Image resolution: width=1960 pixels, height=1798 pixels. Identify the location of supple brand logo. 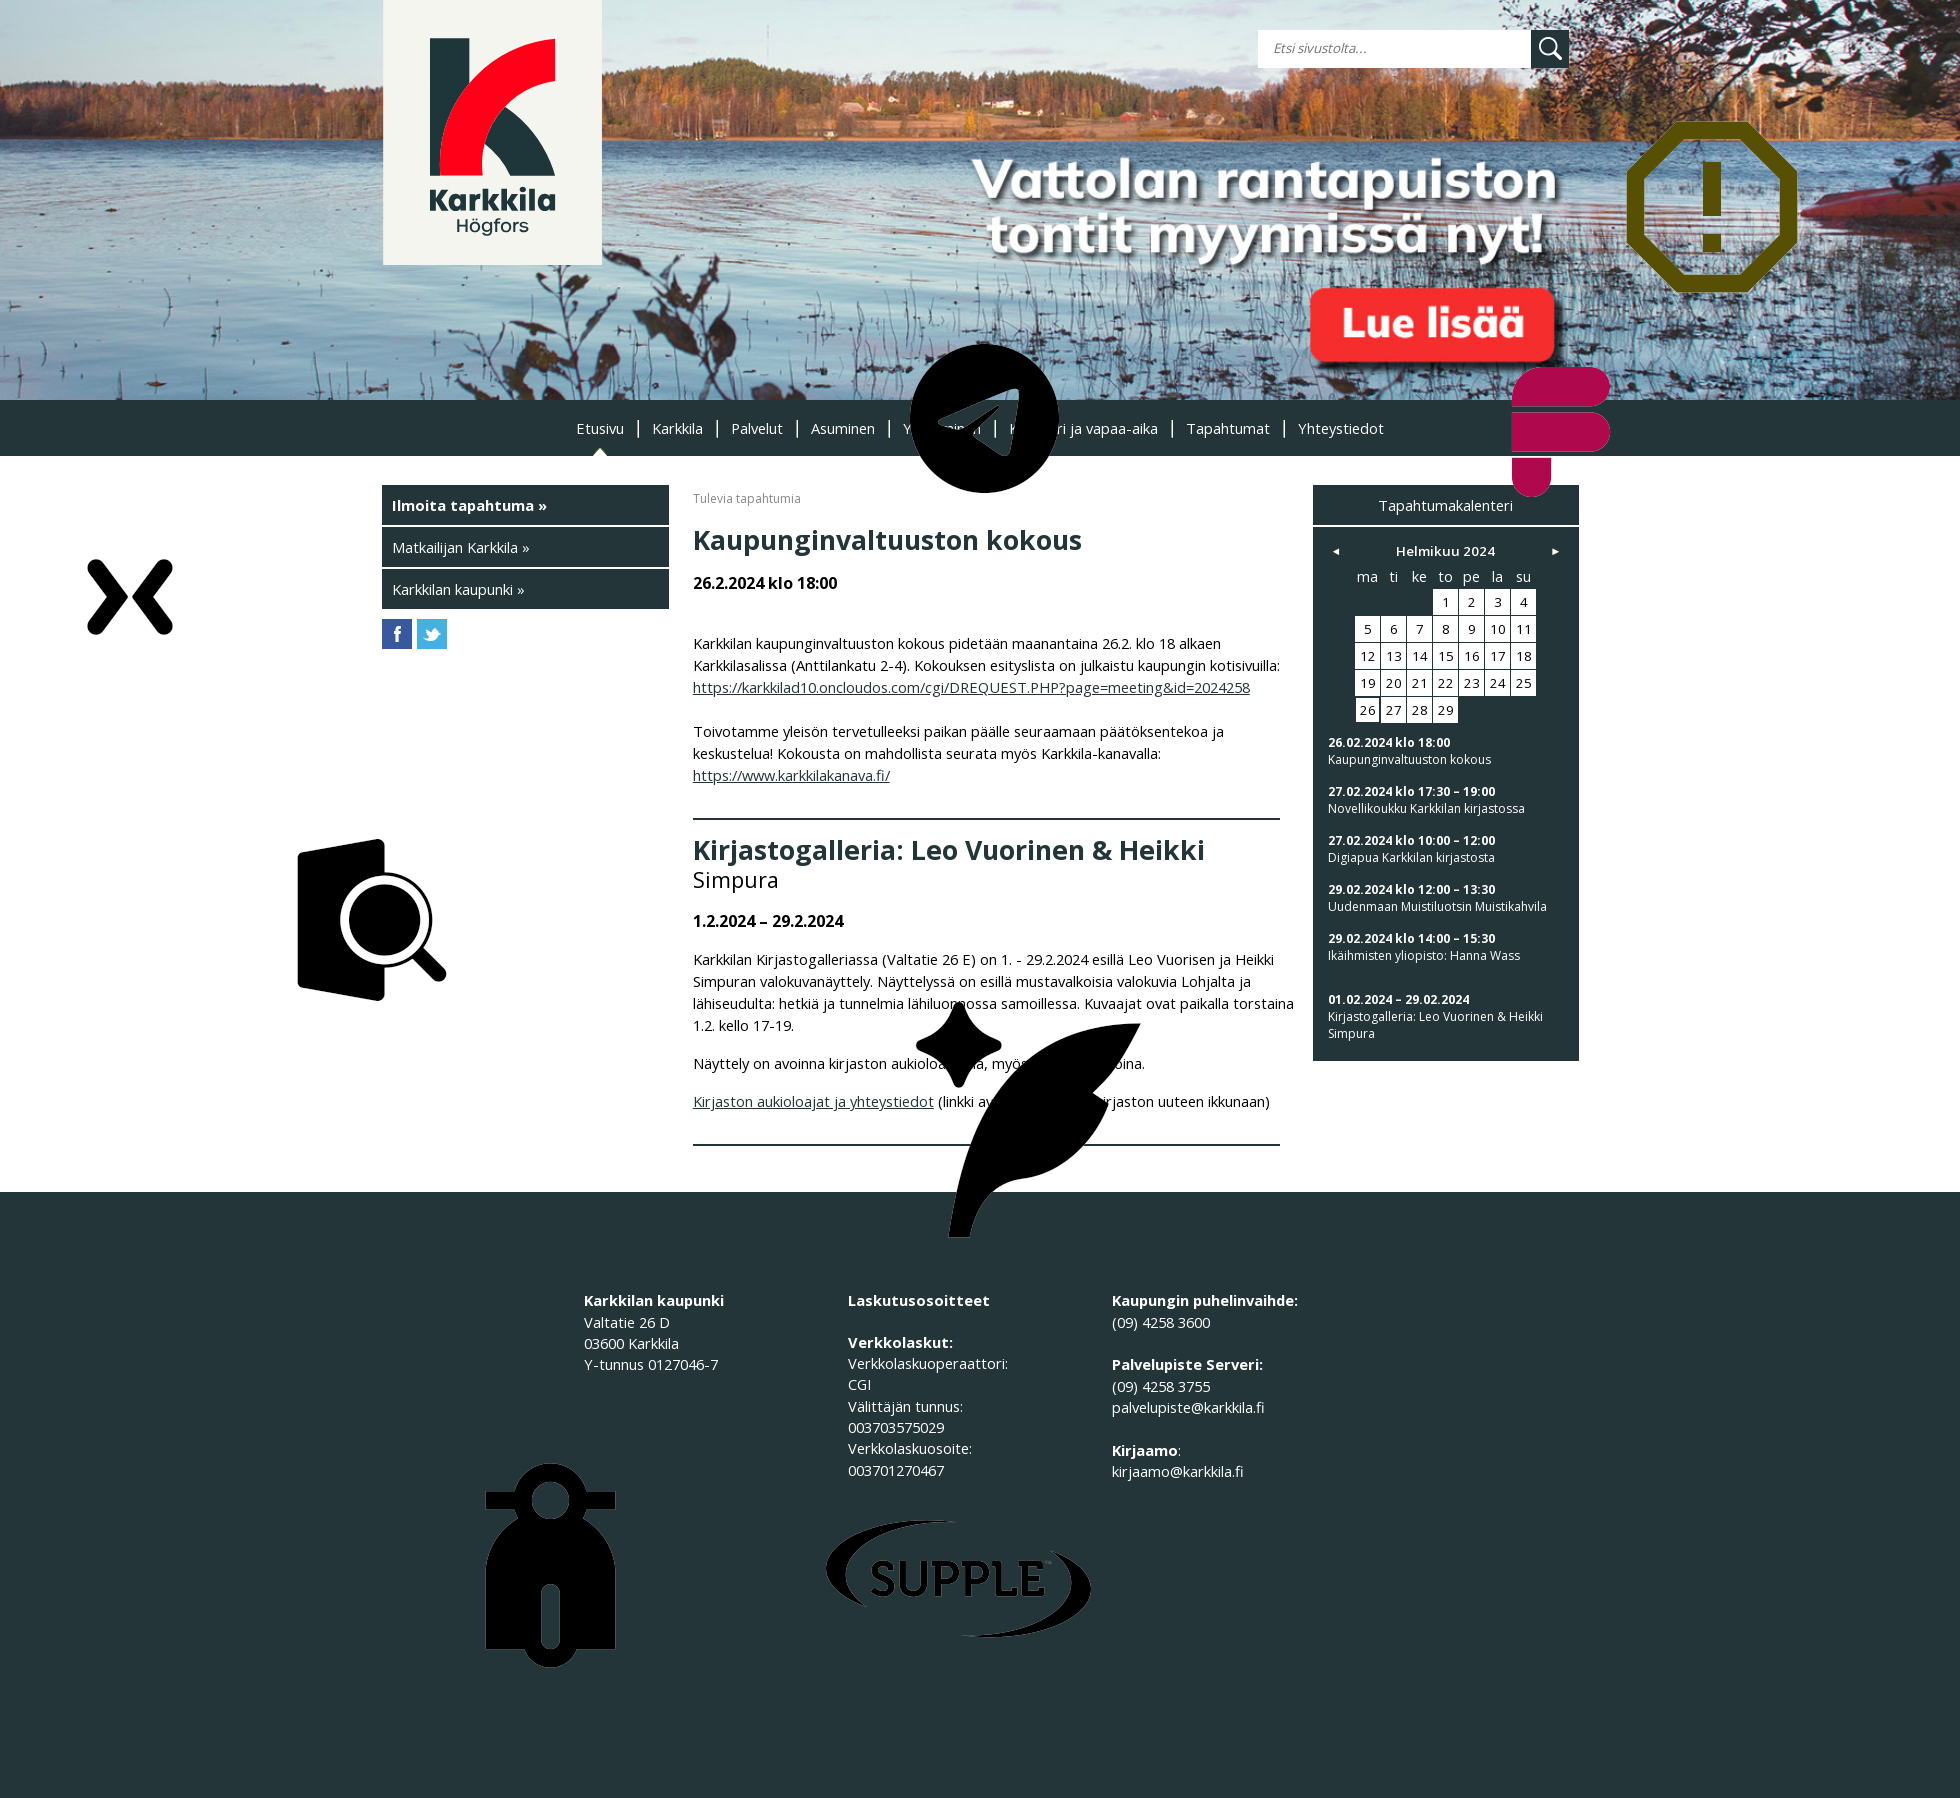
(958, 1586).